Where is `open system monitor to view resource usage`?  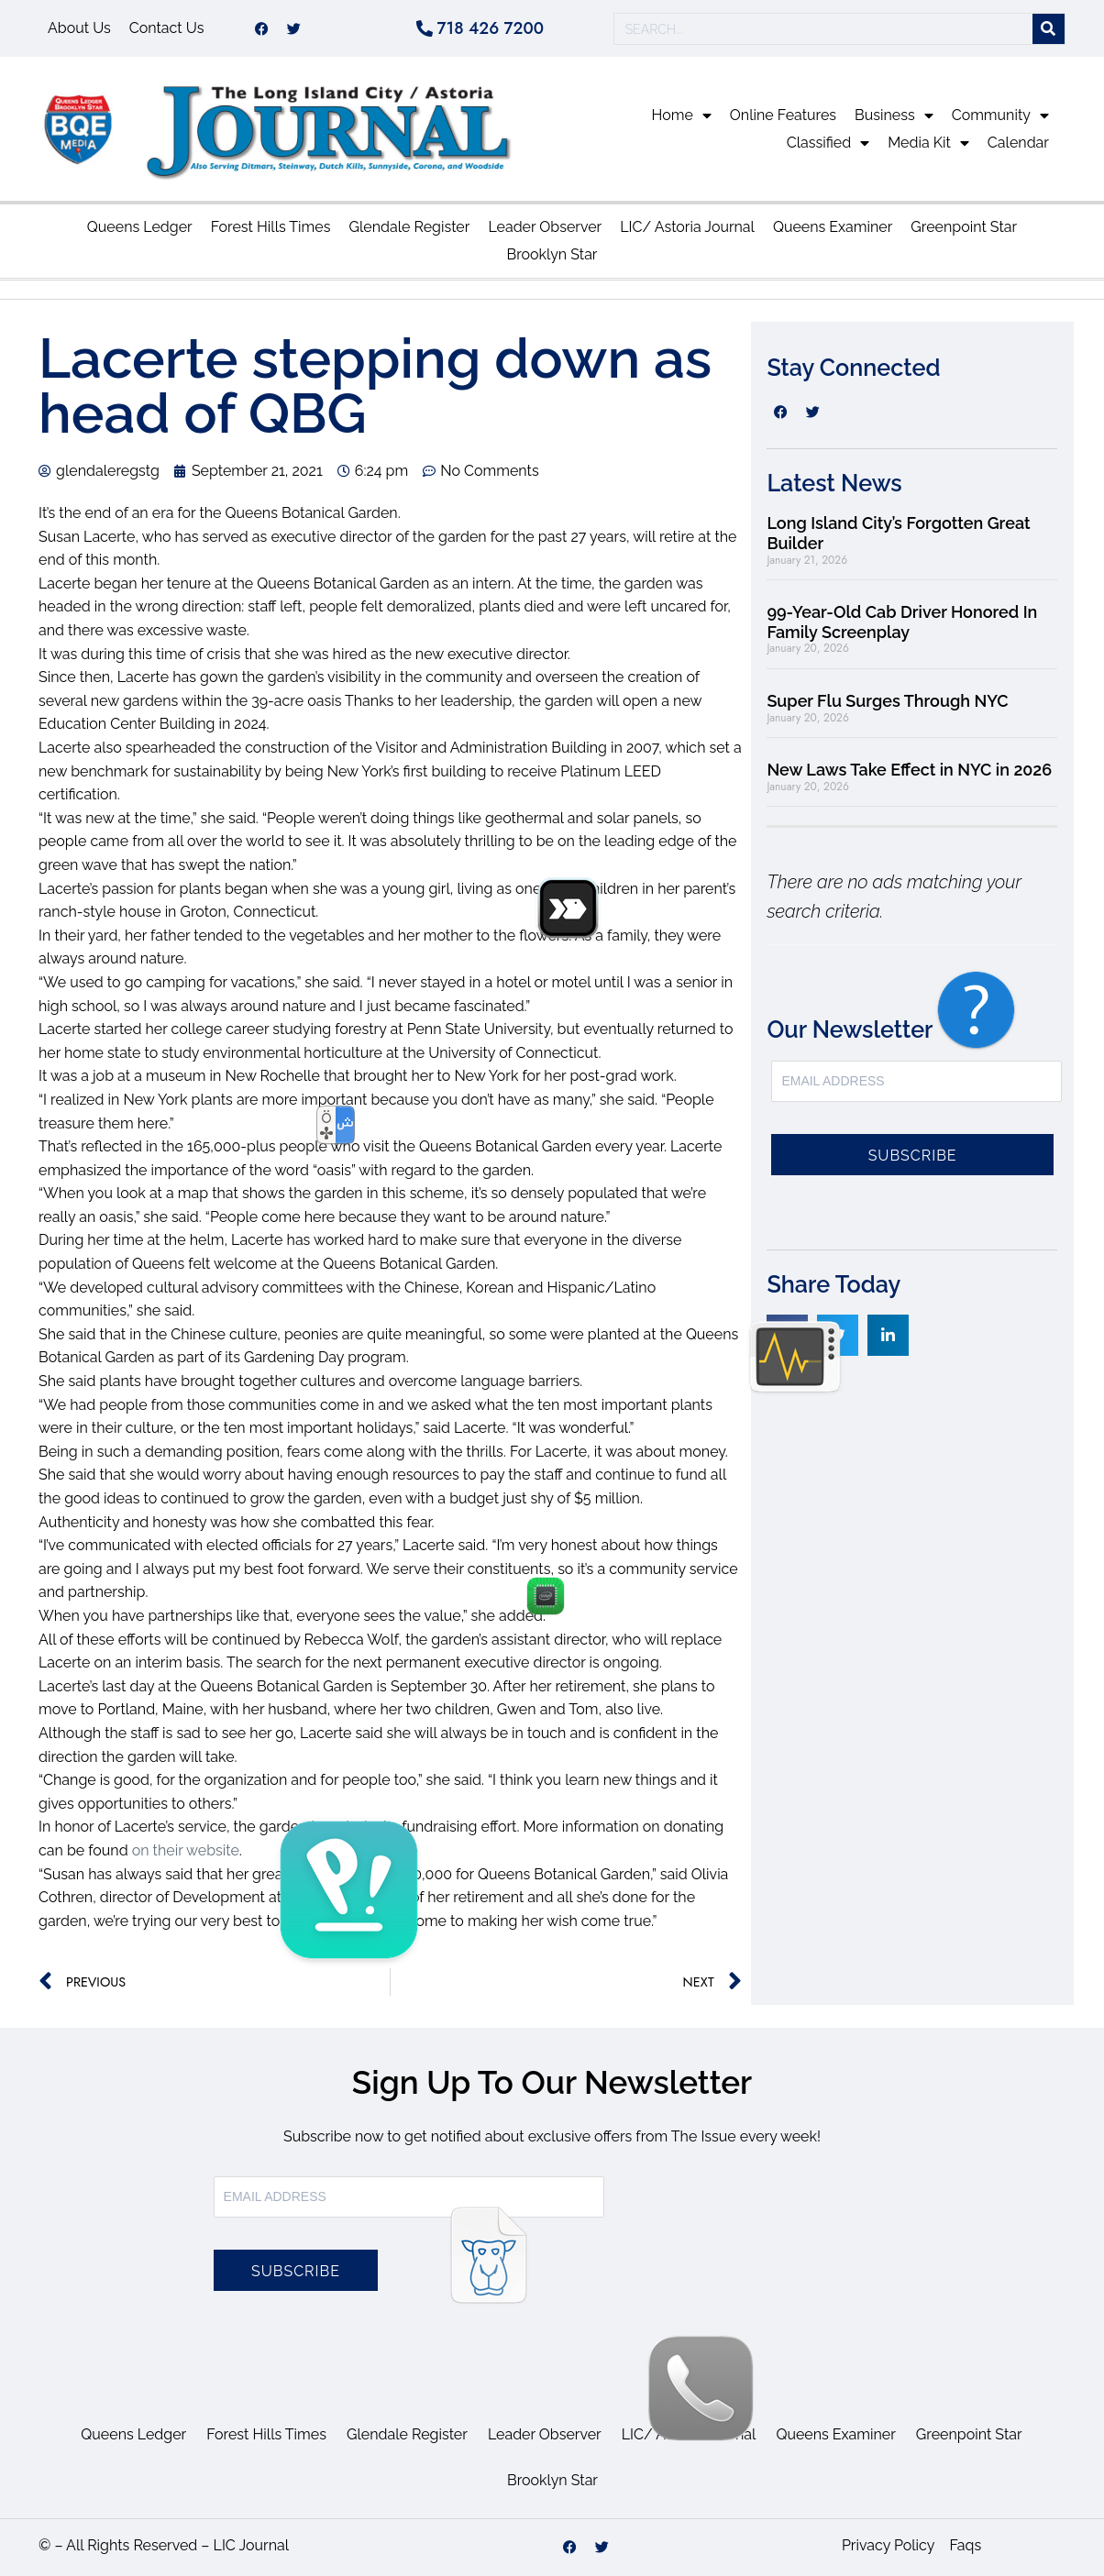
open system monitor to view resource usage is located at coordinates (795, 1357).